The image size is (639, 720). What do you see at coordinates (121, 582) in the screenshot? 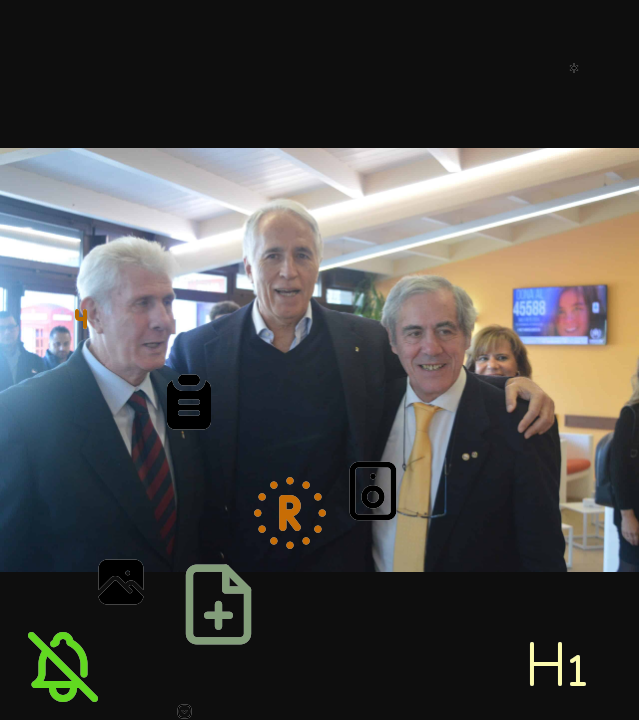
I see `view photos or images` at bounding box center [121, 582].